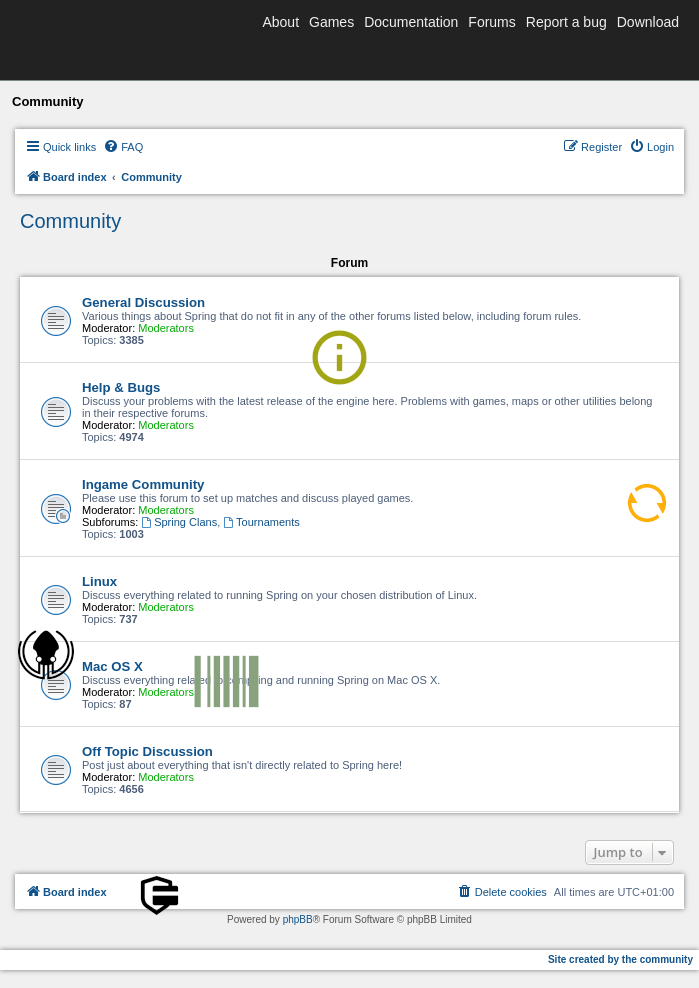 This screenshot has height=988, width=699. What do you see at coordinates (158, 895) in the screenshot?
I see `indicates a secure payment method` at bounding box center [158, 895].